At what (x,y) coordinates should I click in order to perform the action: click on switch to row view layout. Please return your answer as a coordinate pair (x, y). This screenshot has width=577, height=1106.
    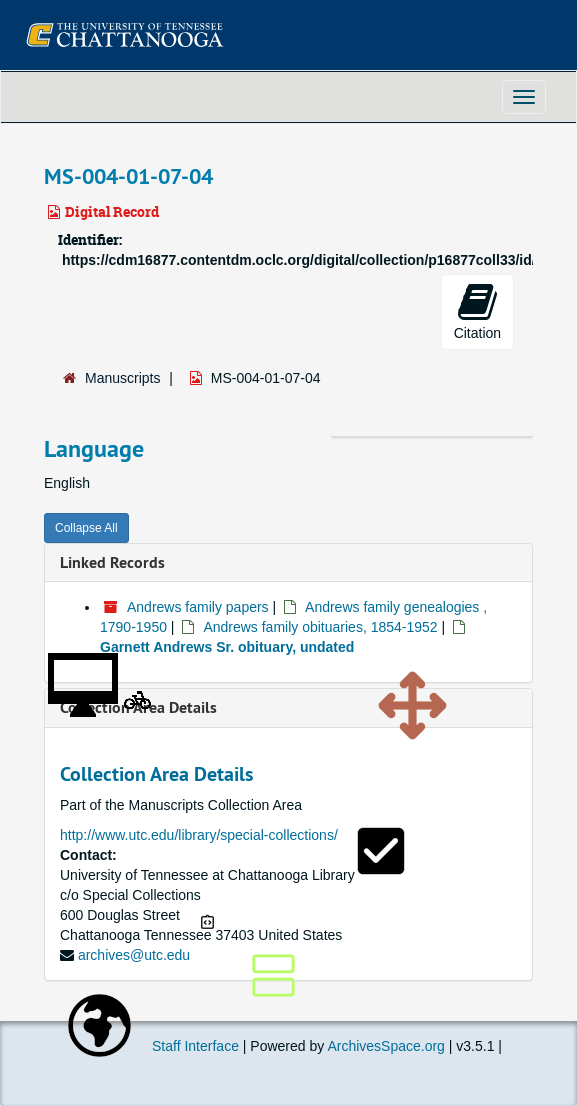
    Looking at the image, I should click on (273, 975).